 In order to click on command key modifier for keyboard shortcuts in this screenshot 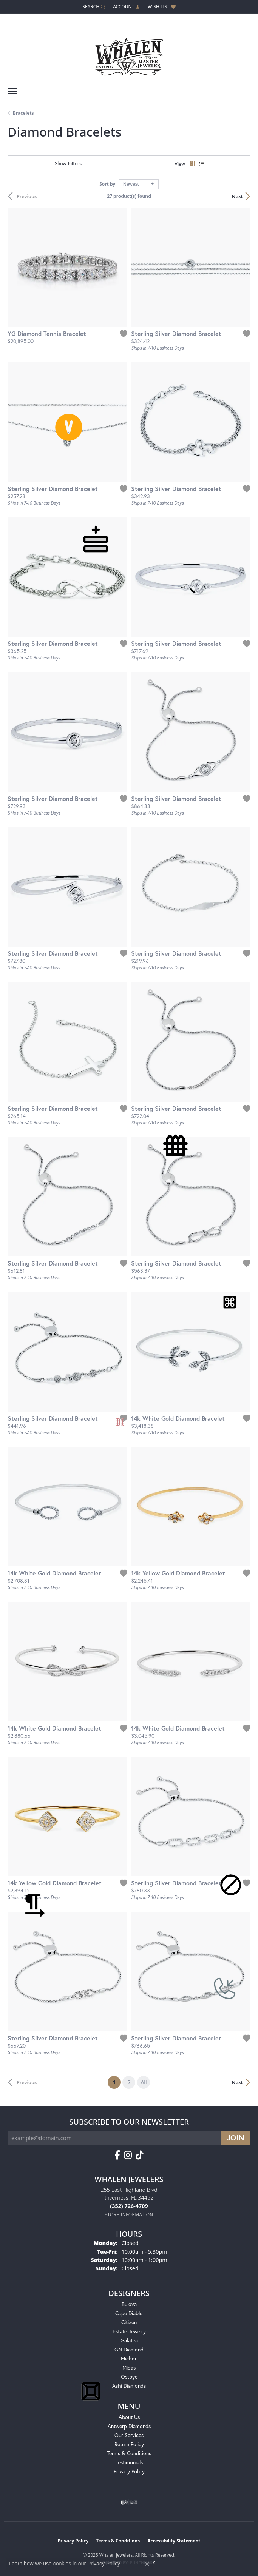, I will do `click(230, 1302)`.